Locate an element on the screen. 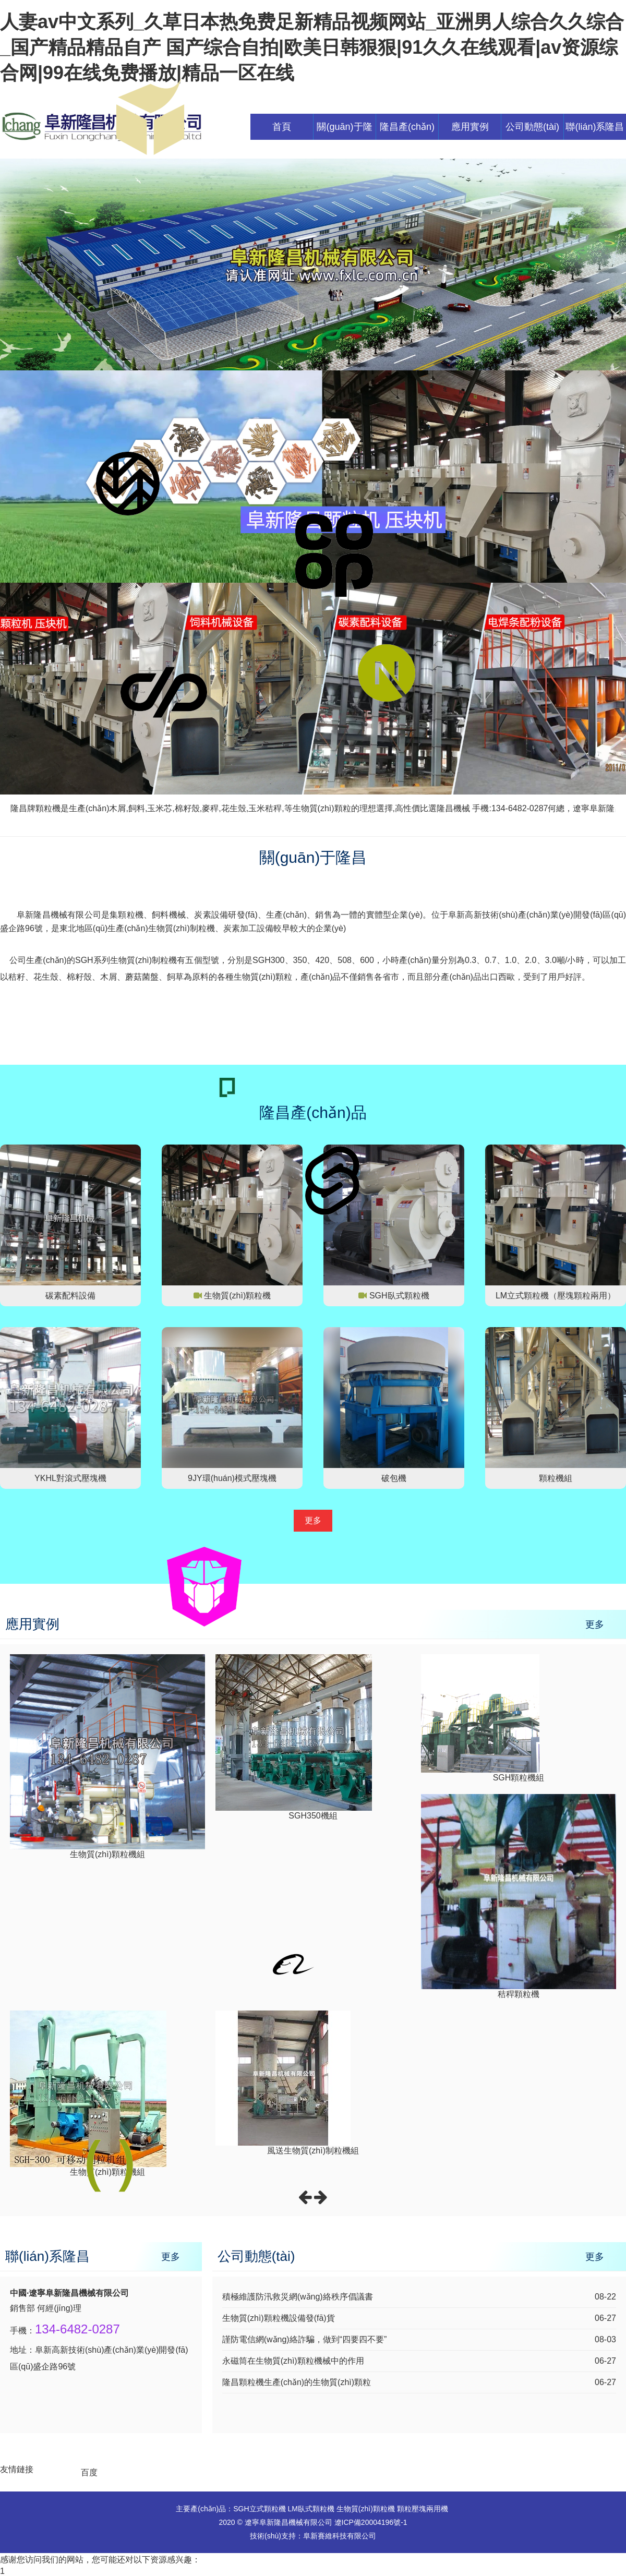  wasabi cloud storage service logo is located at coordinates (128, 484).